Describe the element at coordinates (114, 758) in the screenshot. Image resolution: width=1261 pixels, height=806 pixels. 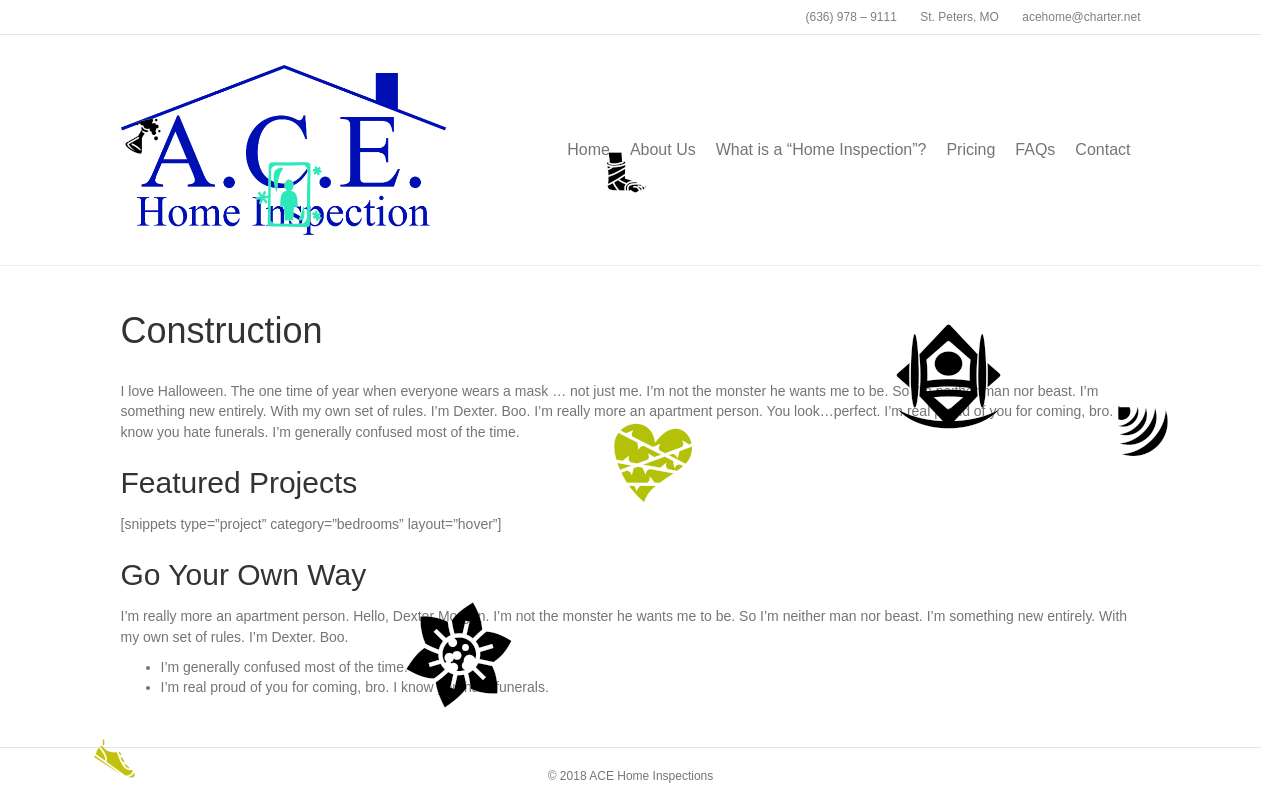
I see `access running or fitness tracking features` at that location.